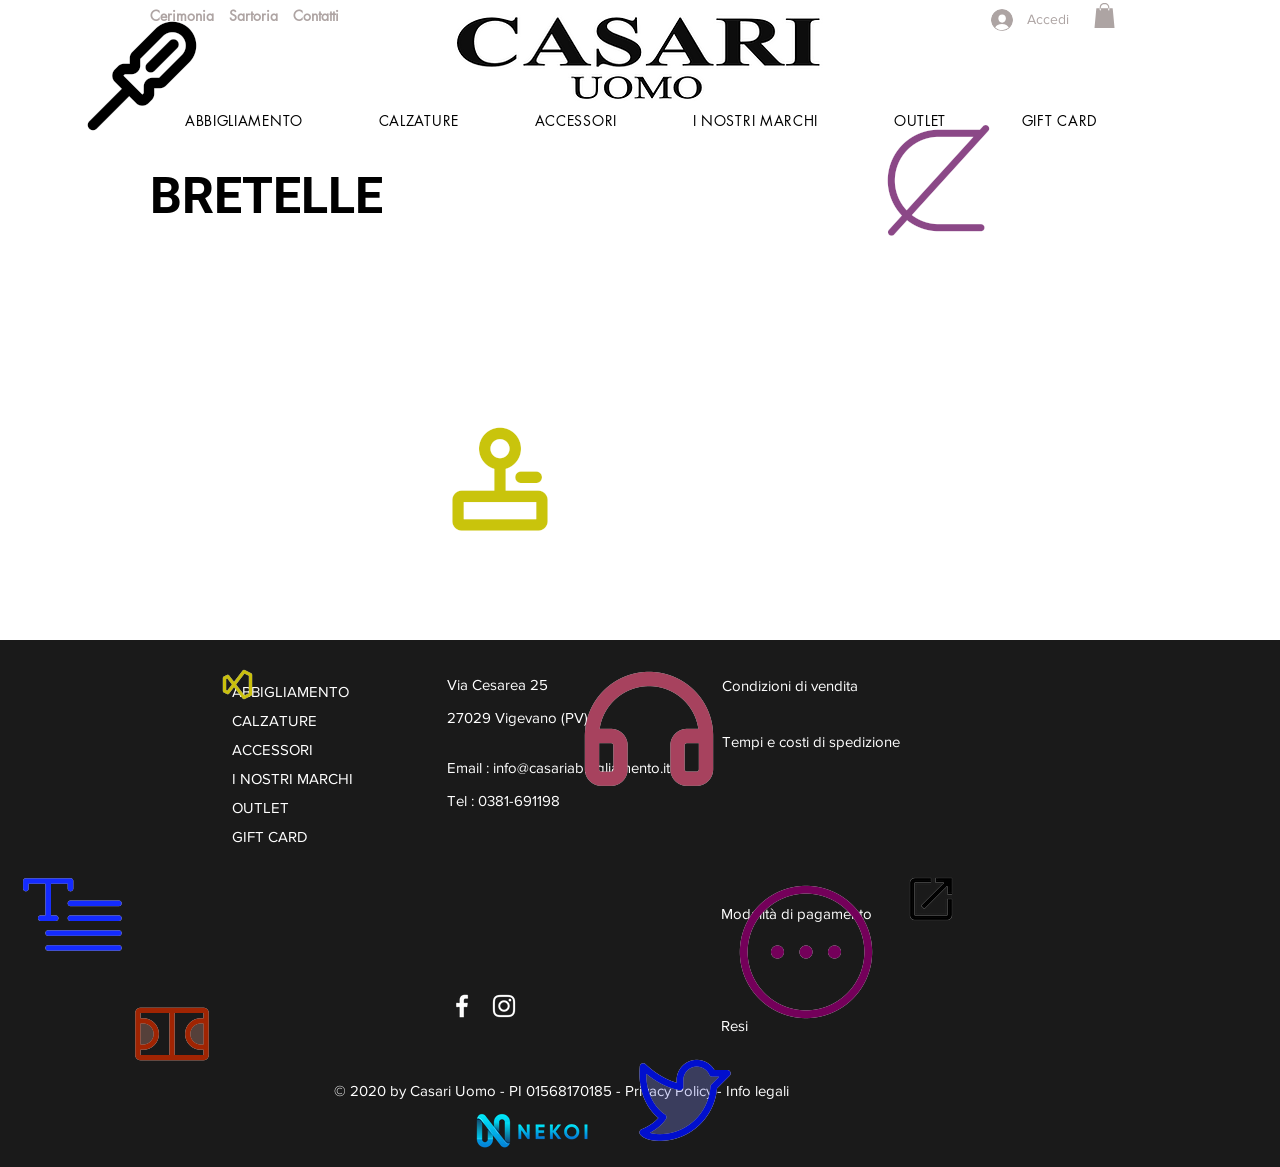 This screenshot has width=1280, height=1167. I want to click on read articles from the new york times, so click(70, 914).